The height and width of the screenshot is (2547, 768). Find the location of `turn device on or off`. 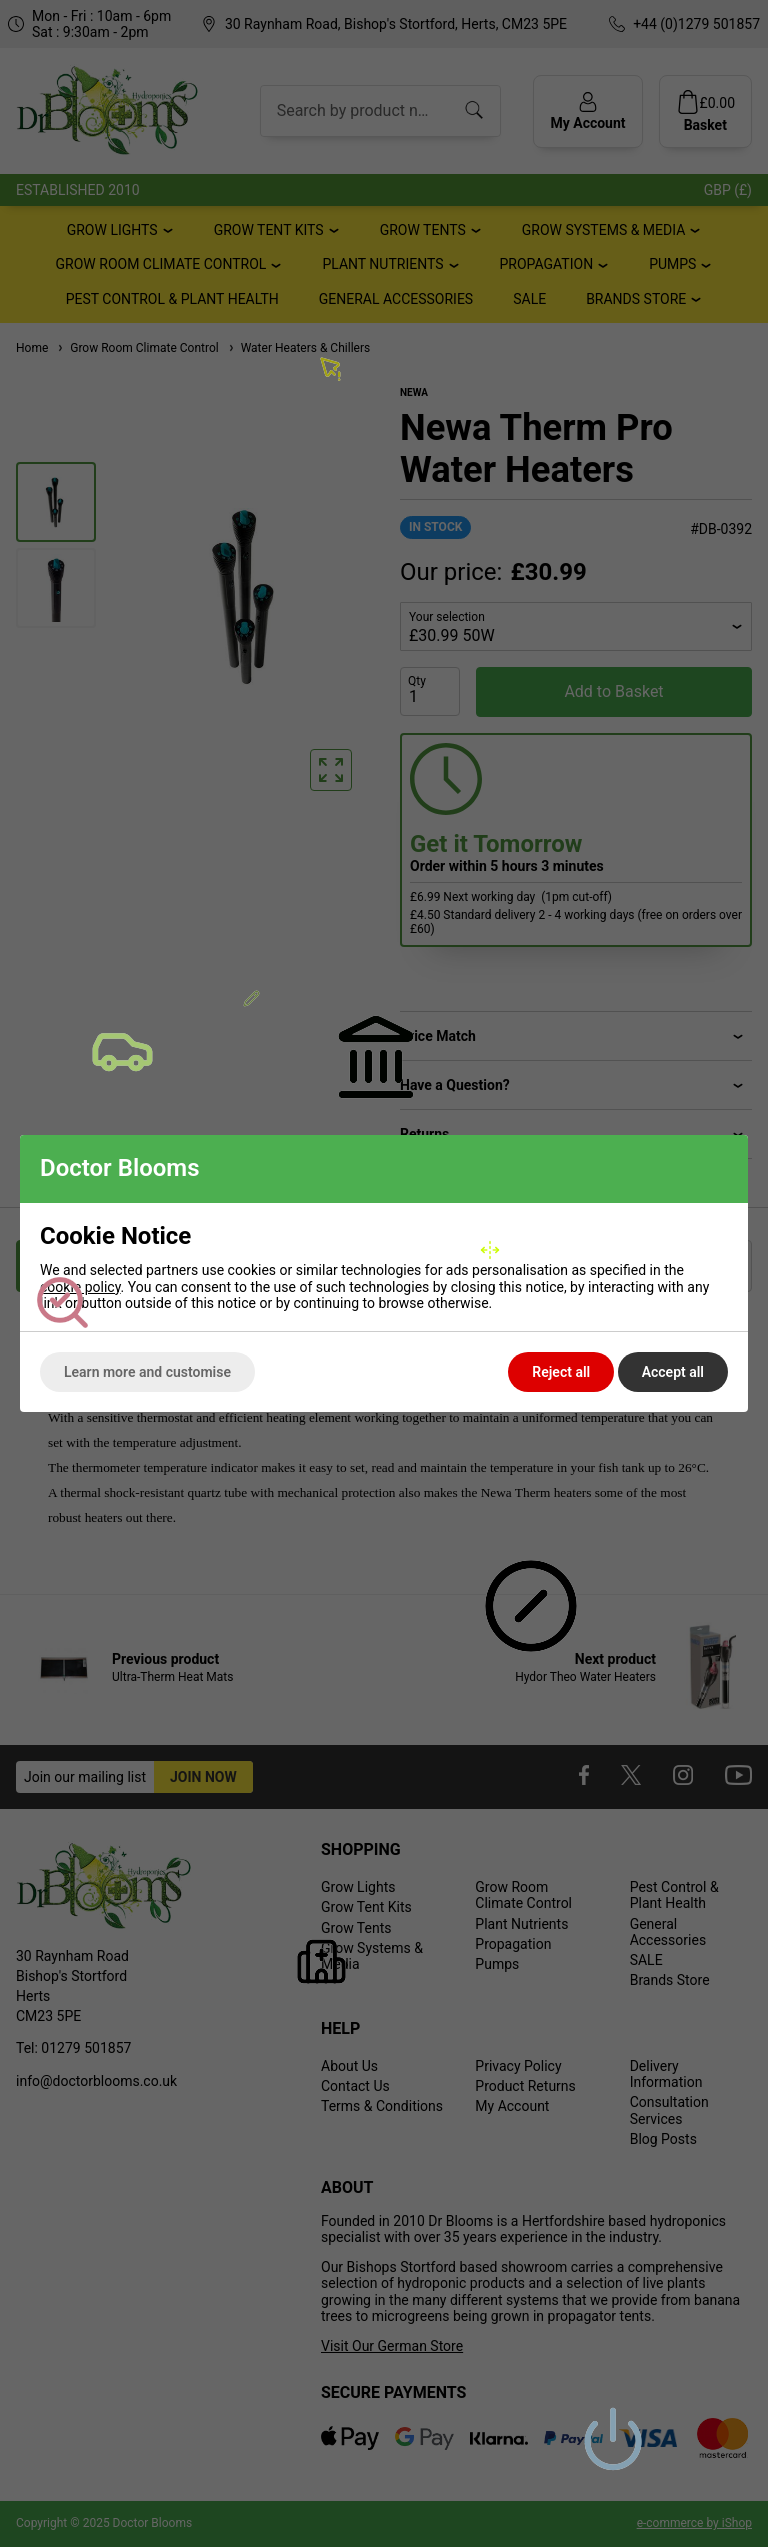

turn device on or off is located at coordinates (613, 2439).